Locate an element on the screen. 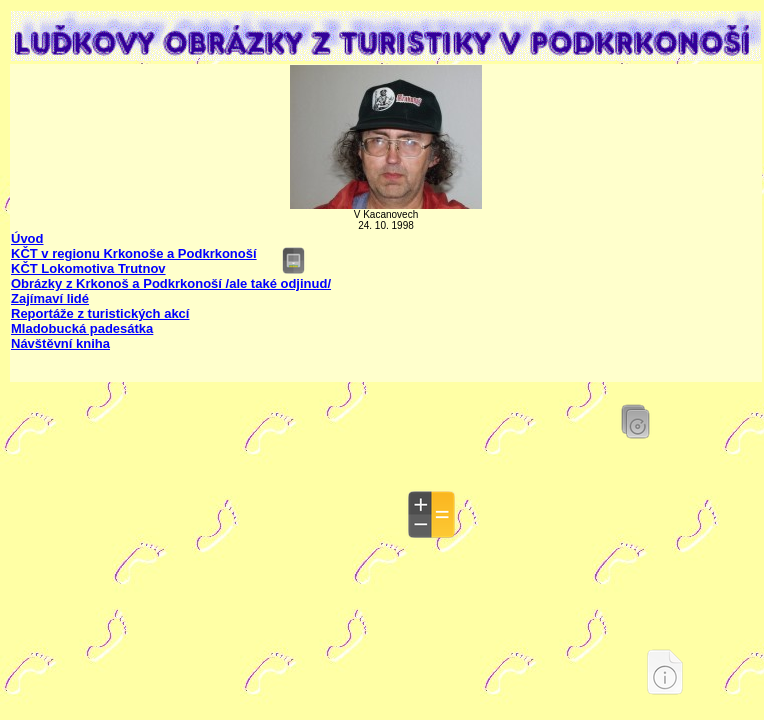  access multiple disk drives or storage devices is located at coordinates (635, 421).